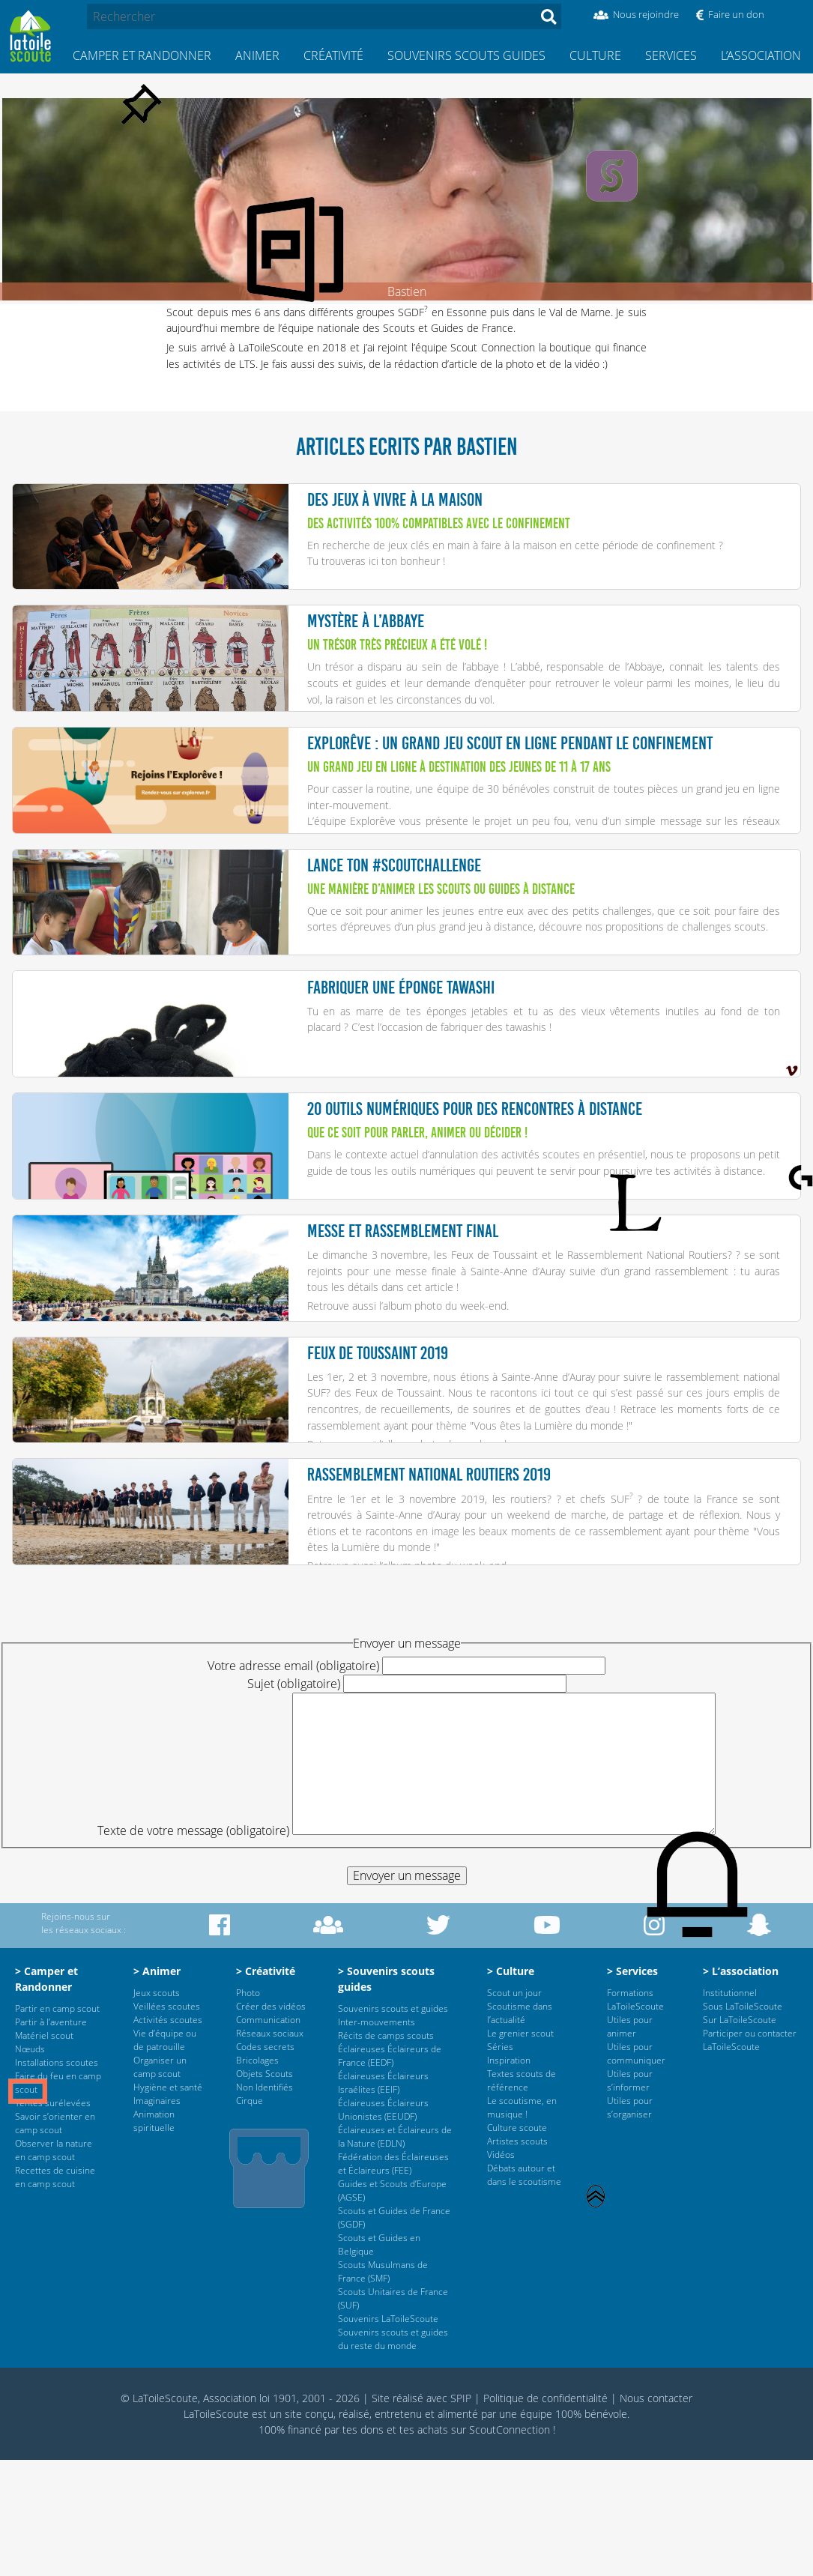  I want to click on purism brand logo, so click(28, 2091).